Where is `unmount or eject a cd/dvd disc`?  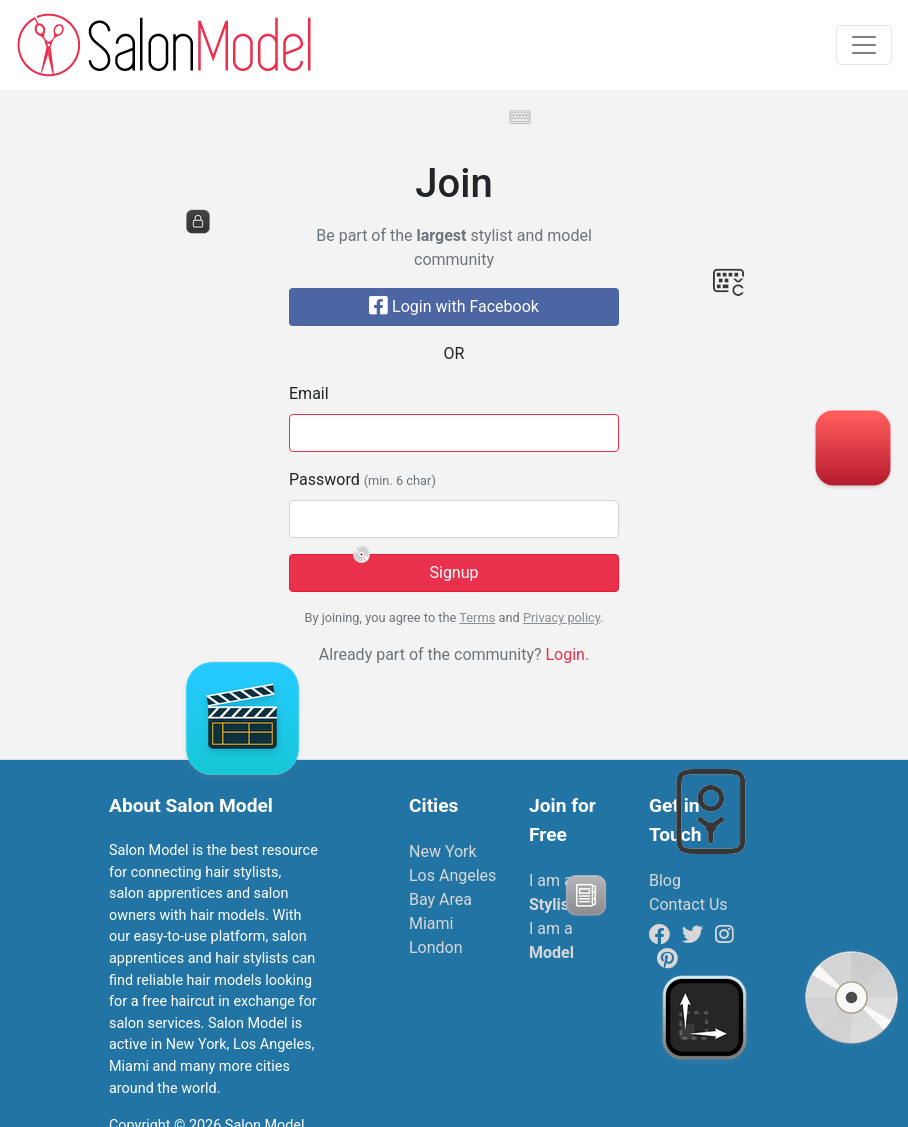
unmount or eject a cd/dvd disc is located at coordinates (361, 554).